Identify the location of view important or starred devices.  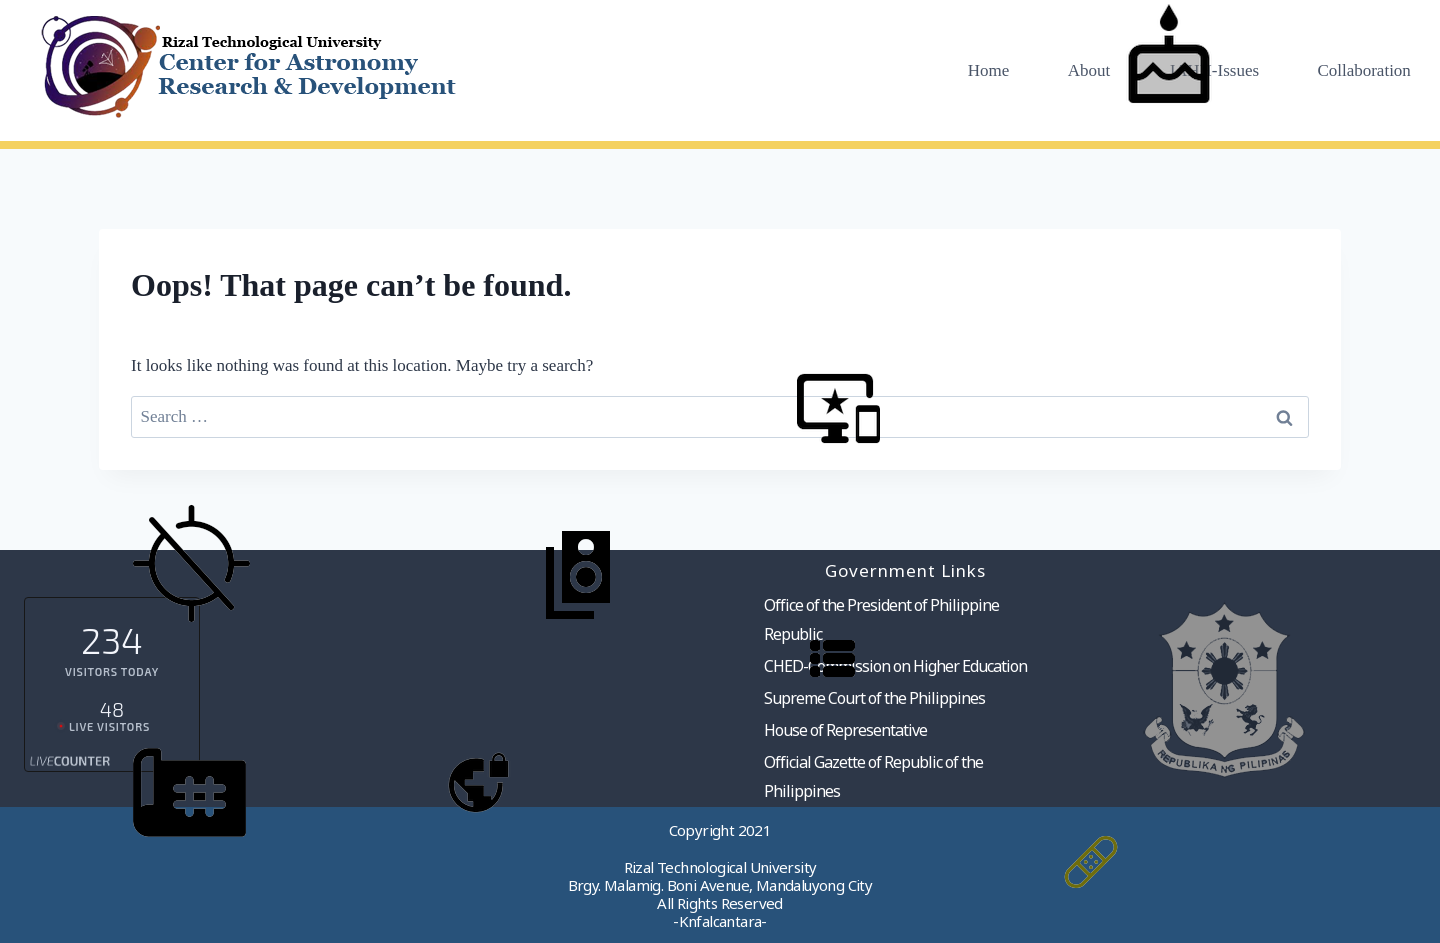
(838, 408).